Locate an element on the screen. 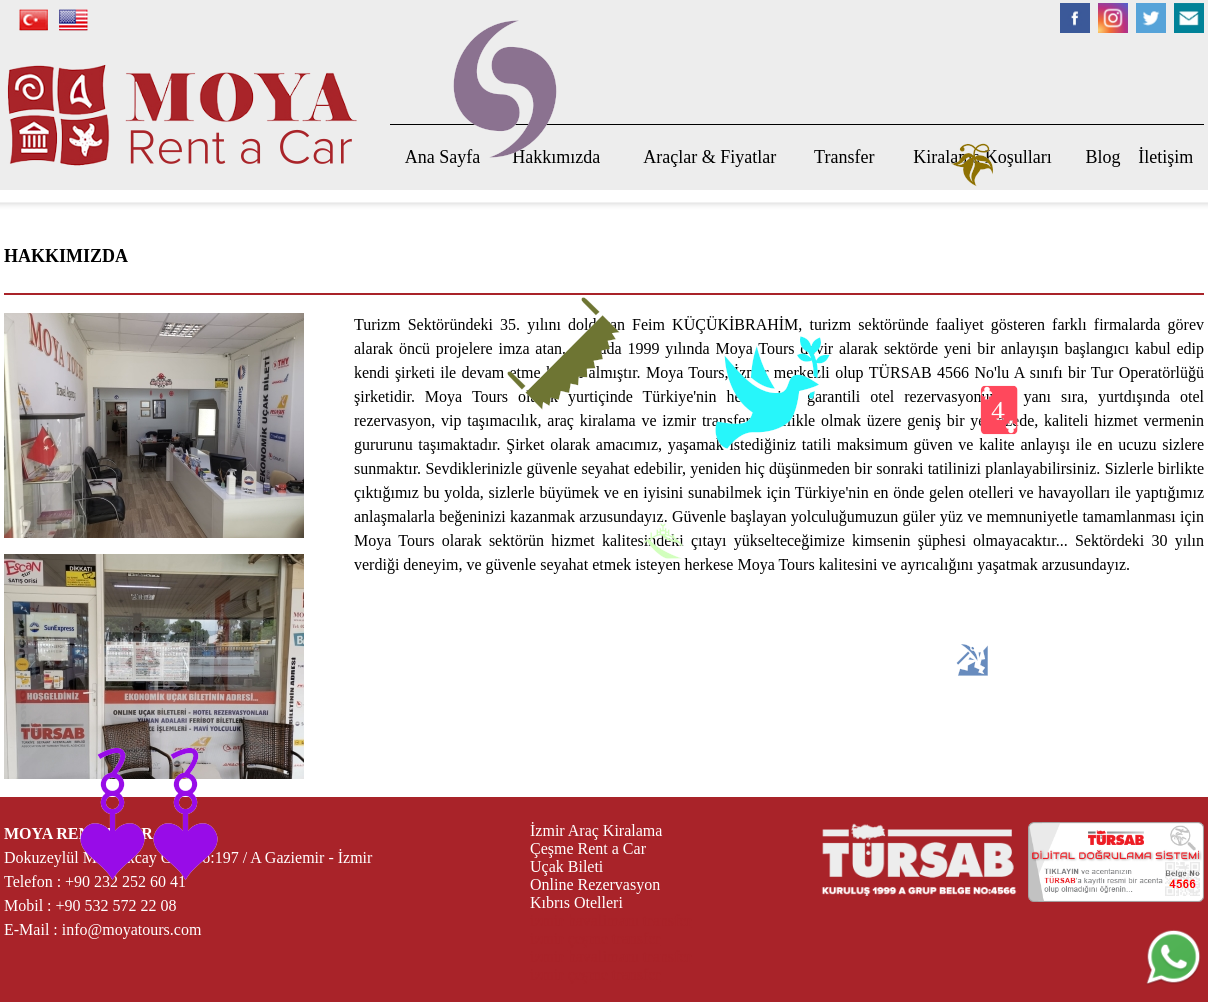 This screenshot has height=1002, width=1208. access mining or resource extraction features is located at coordinates (972, 660).